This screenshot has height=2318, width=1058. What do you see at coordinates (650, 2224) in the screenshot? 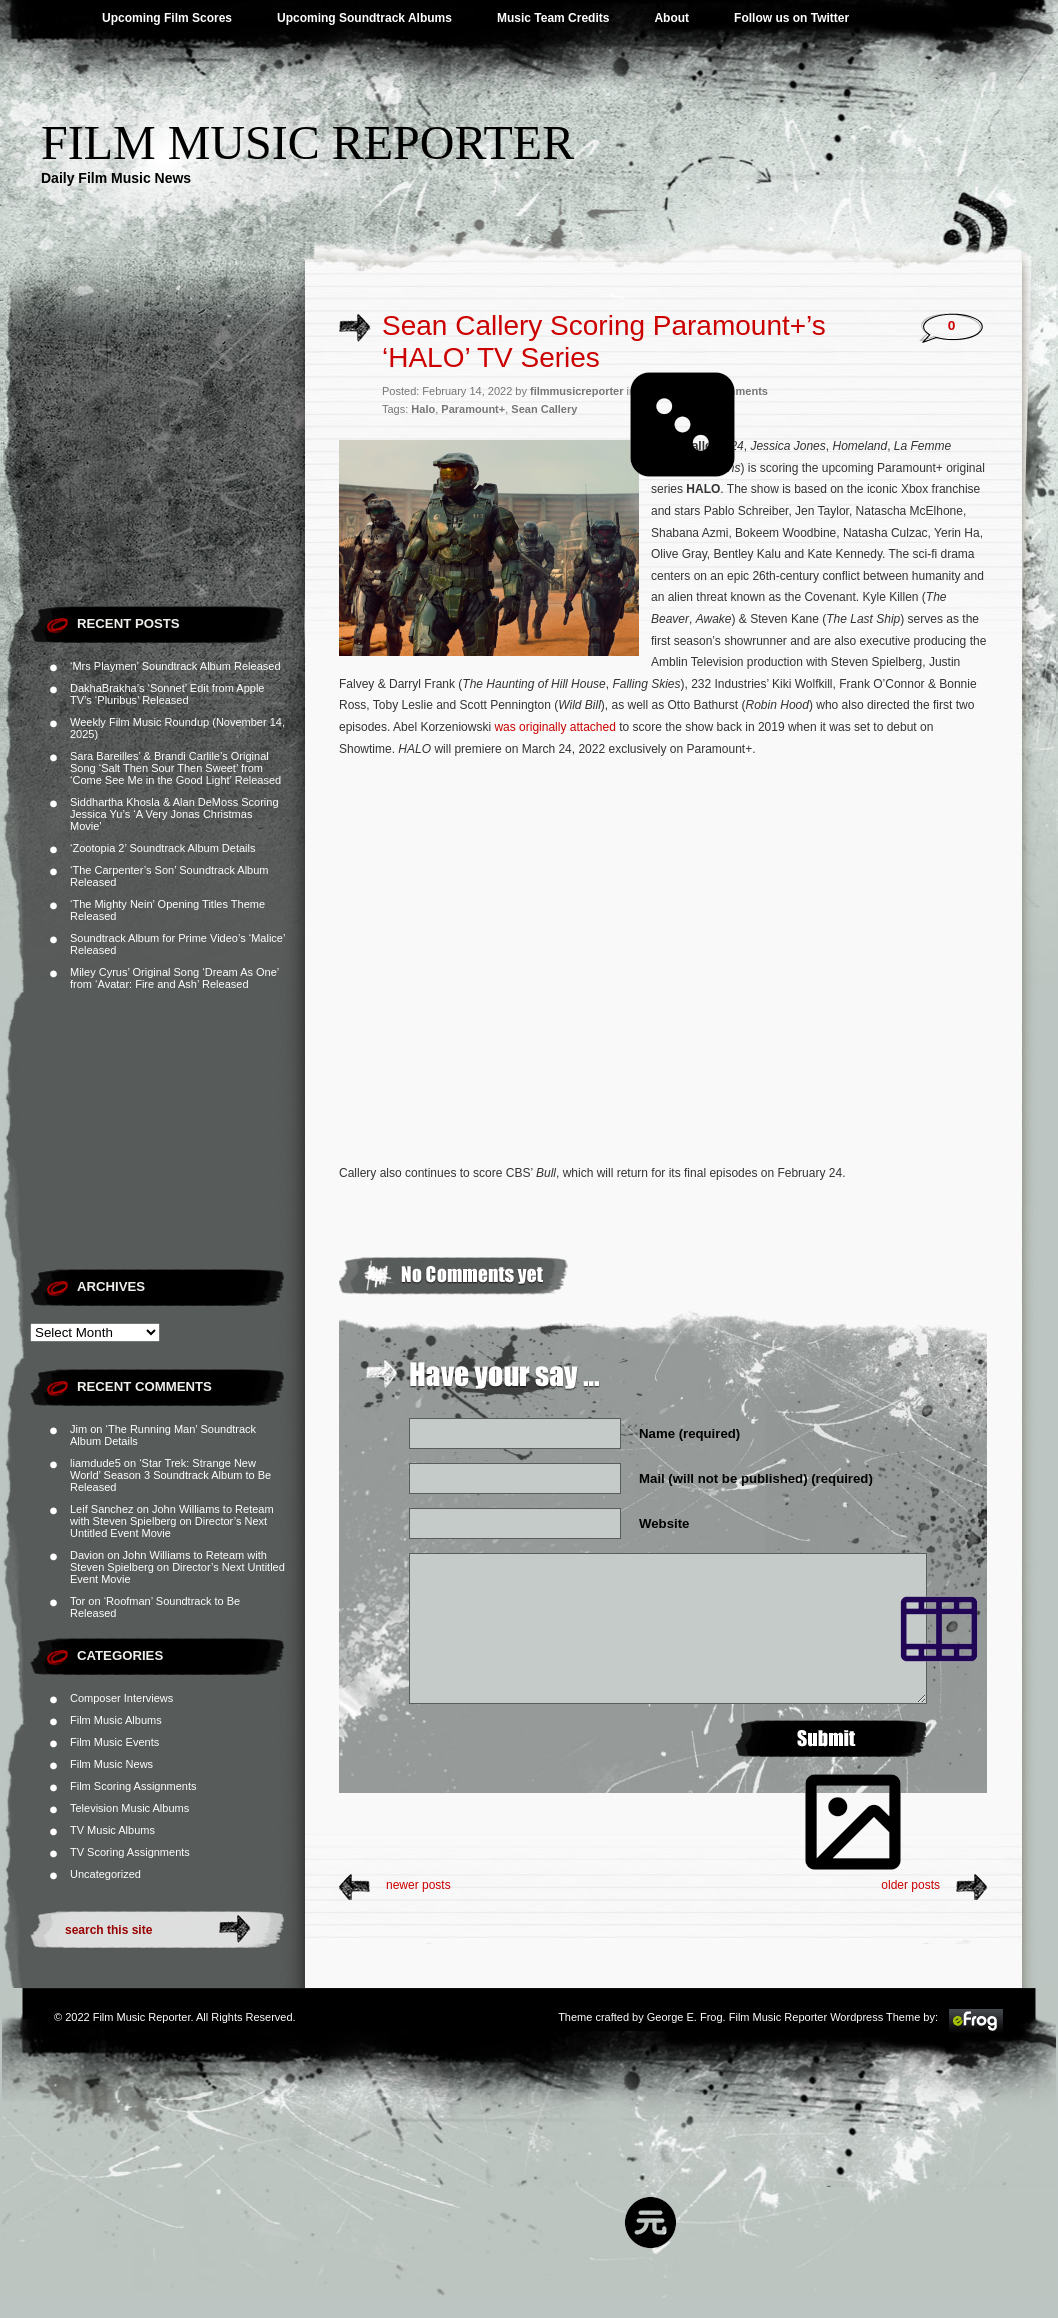
I see `chinese yuan currency indicator` at bounding box center [650, 2224].